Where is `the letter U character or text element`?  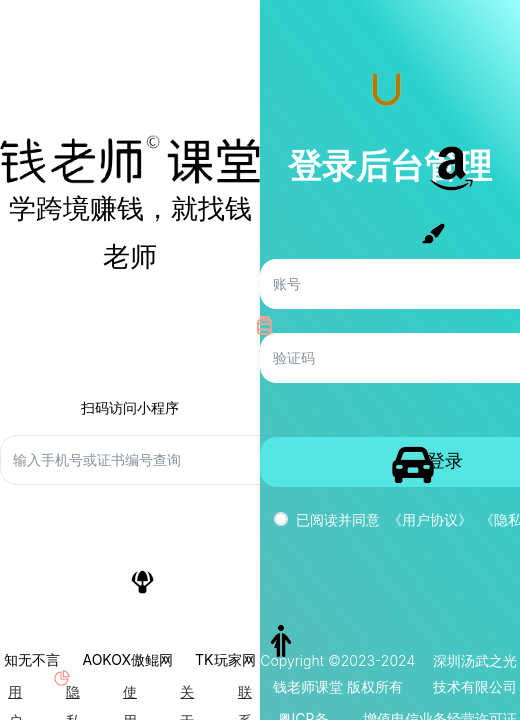 the letter U character or text element is located at coordinates (386, 89).